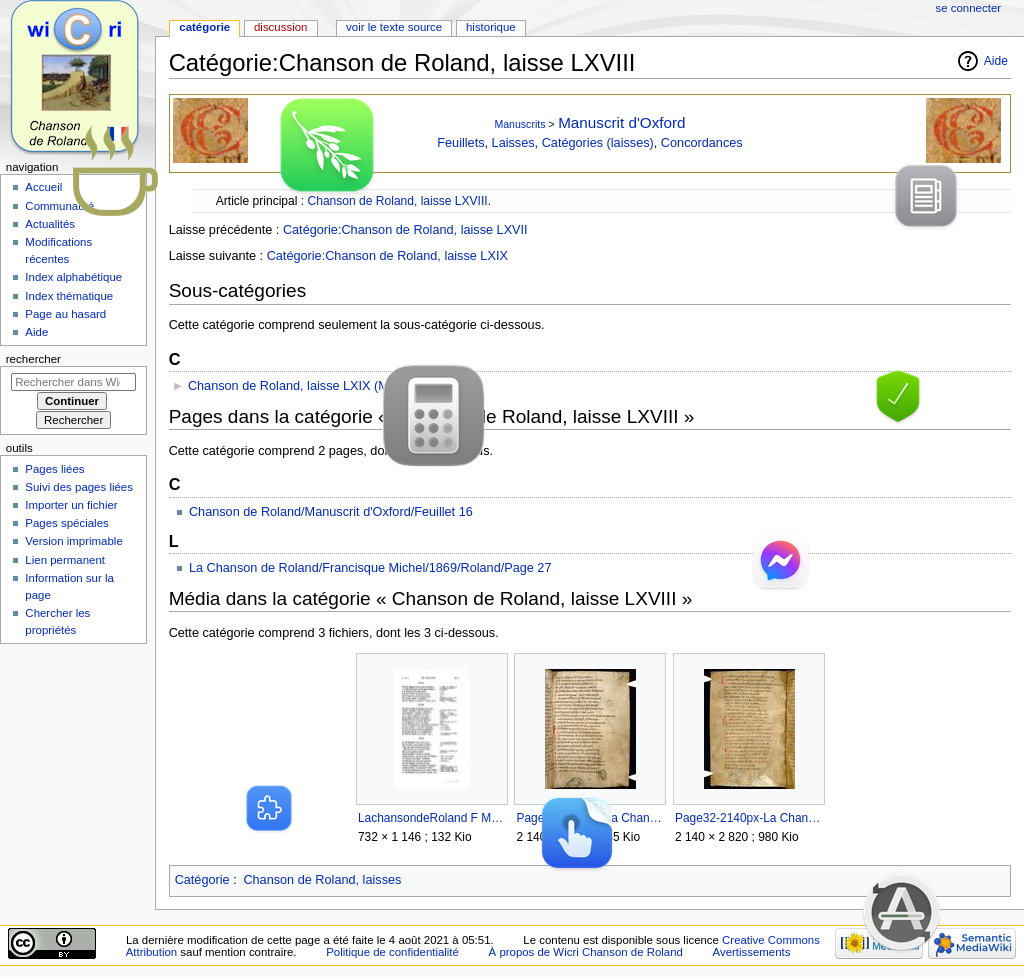  What do you see at coordinates (269, 809) in the screenshot?
I see `manage plugin or extension settings` at bounding box center [269, 809].